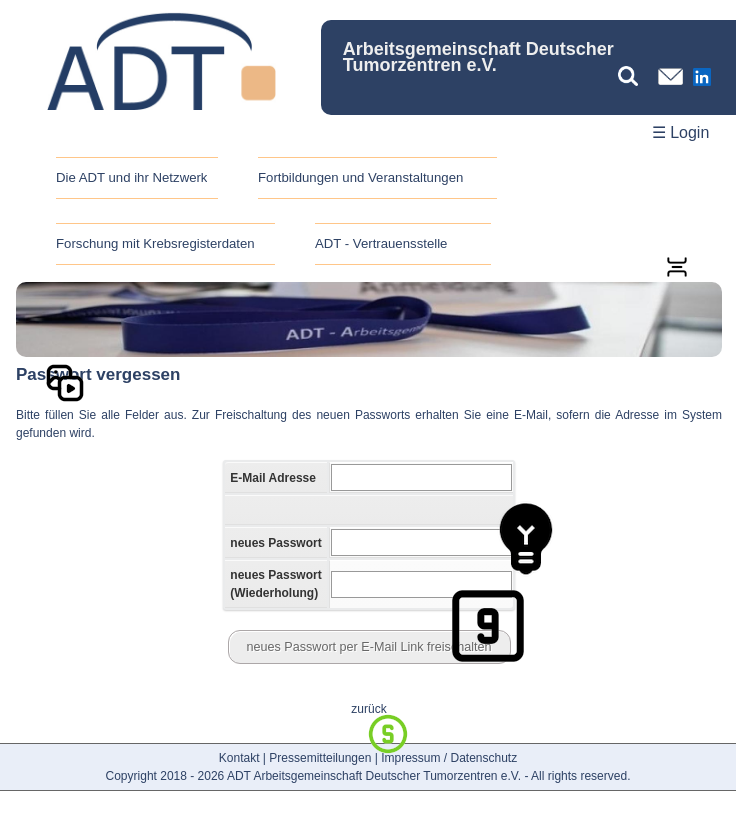 Image resolution: width=736 pixels, height=814 pixels. I want to click on indicates a word or item starting with "S", so click(388, 734).